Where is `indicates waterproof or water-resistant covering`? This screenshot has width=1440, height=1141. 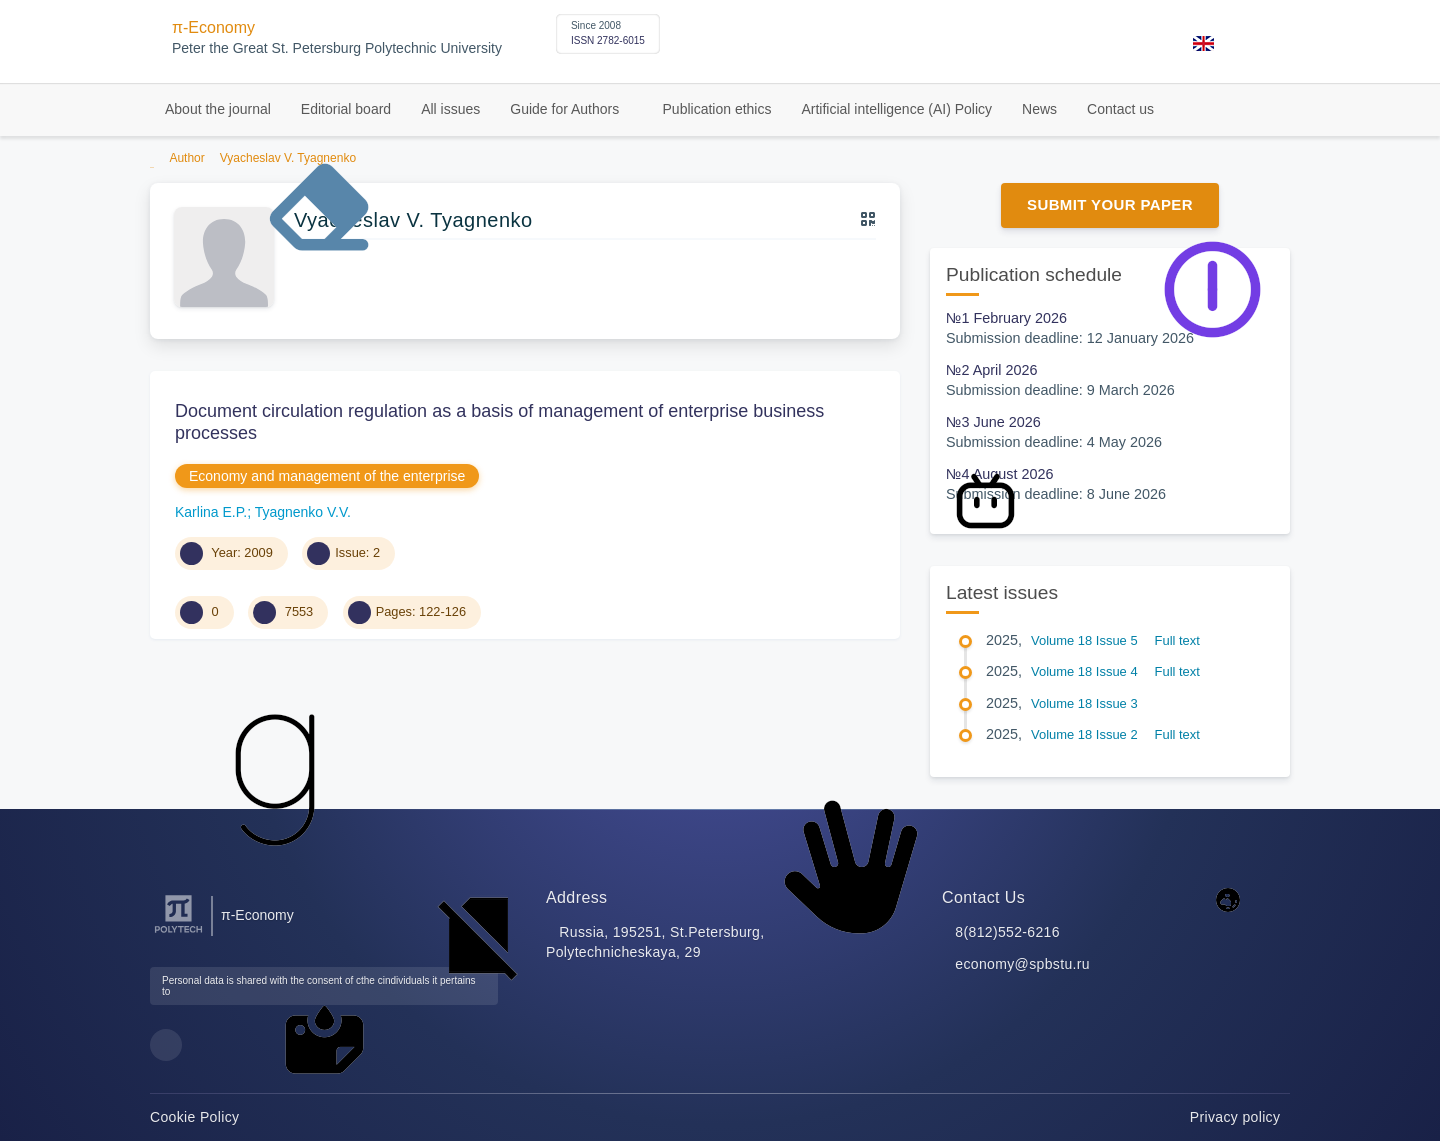 indicates waterproof or water-resistant covering is located at coordinates (324, 1044).